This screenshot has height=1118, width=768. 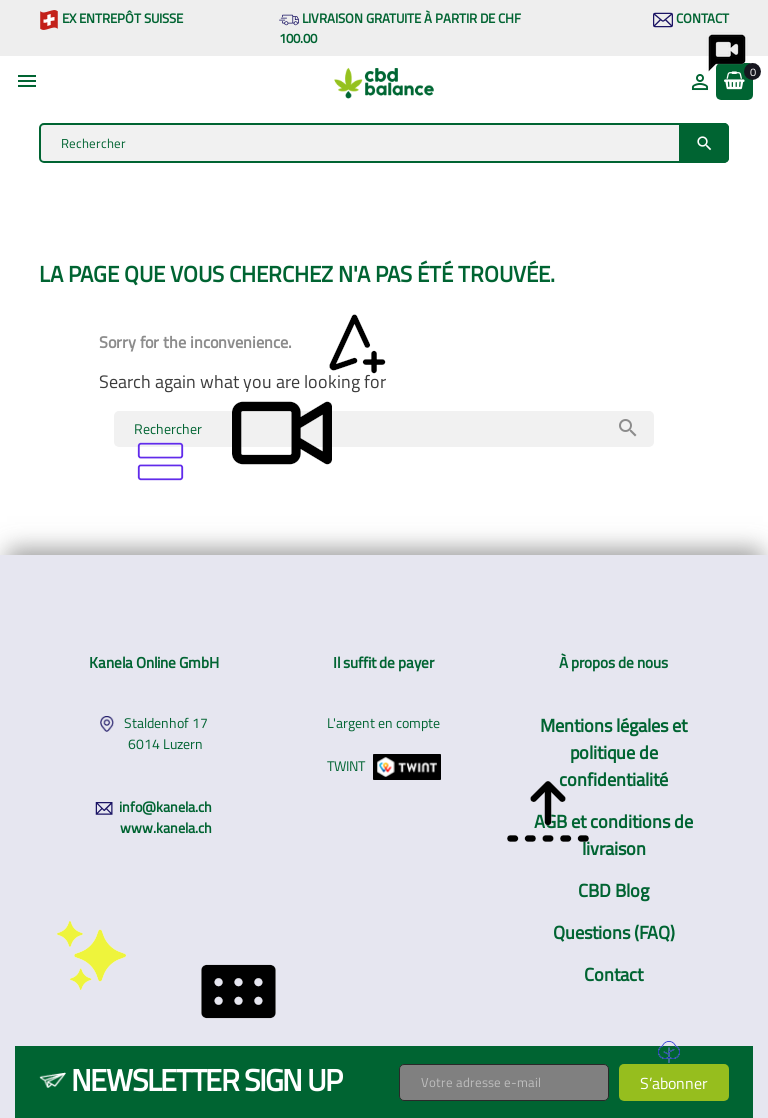 I want to click on add a new navigation waypoint, so click(x=354, y=342).